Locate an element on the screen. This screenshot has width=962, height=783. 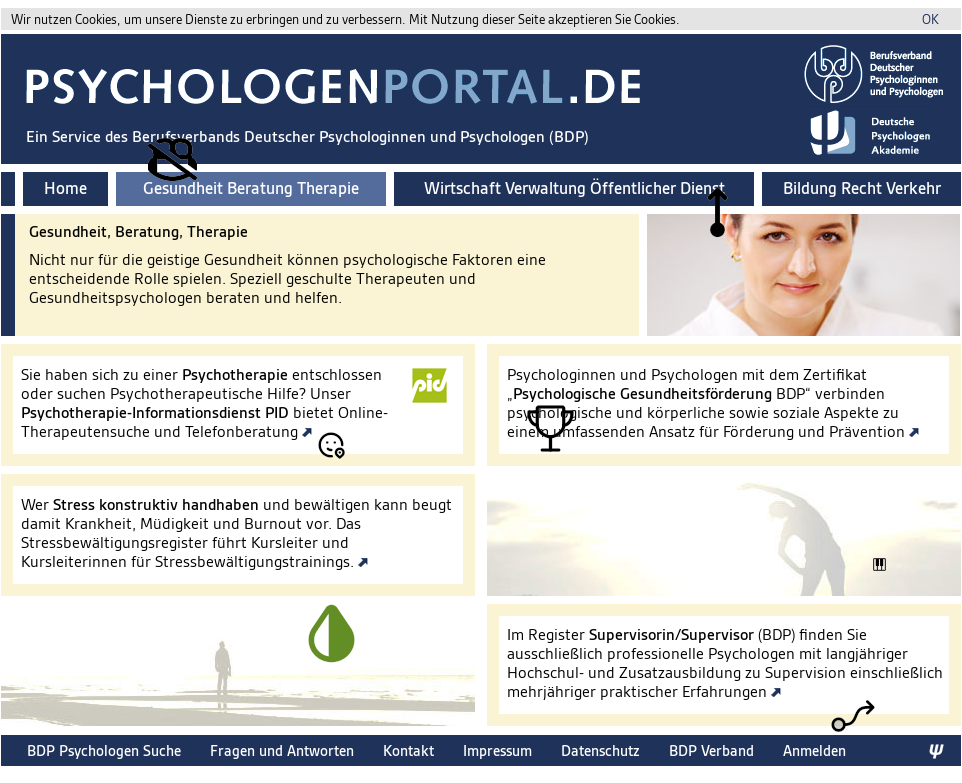
scroll to top of page is located at coordinates (717, 212).